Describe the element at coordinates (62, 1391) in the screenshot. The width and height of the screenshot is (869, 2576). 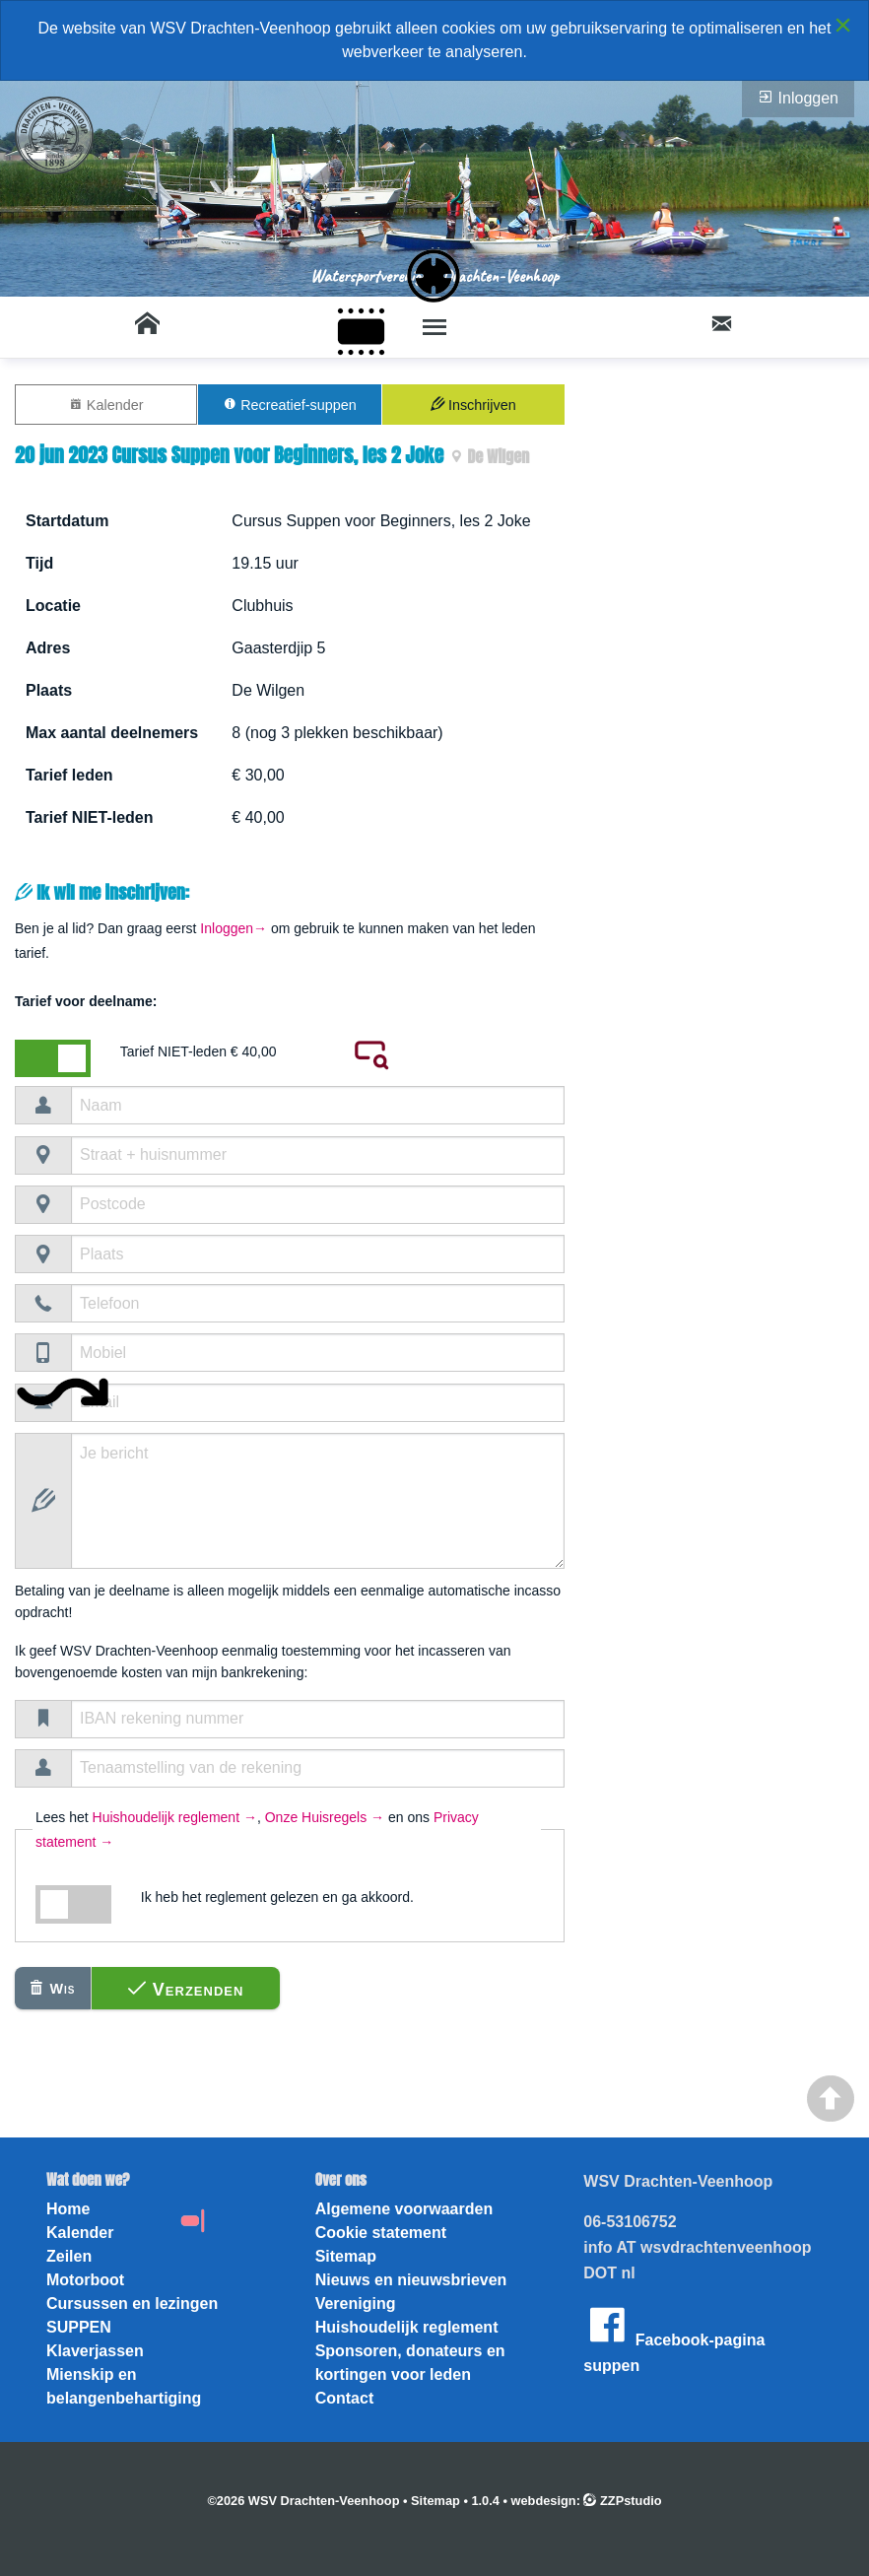
I see `indicates a flowing or wave-like transition downward` at that location.